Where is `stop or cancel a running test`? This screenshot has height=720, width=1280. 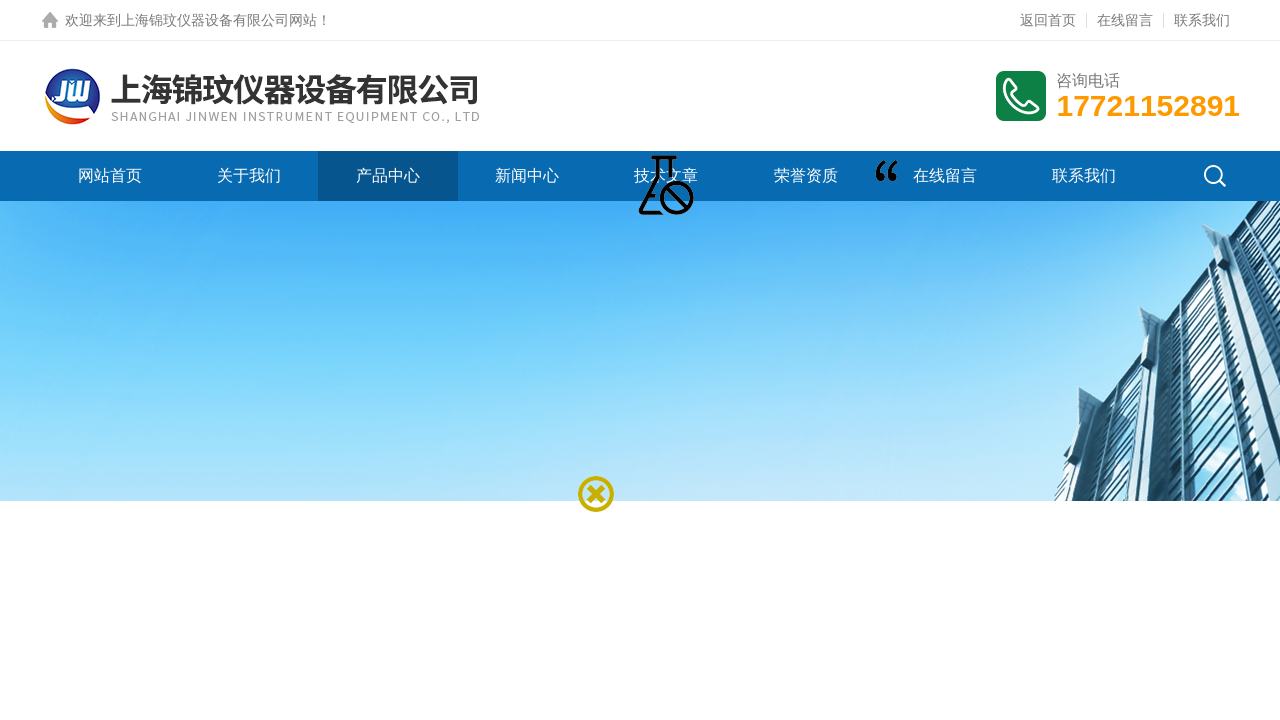
stop or cancel a running test is located at coordinates (664, 185).